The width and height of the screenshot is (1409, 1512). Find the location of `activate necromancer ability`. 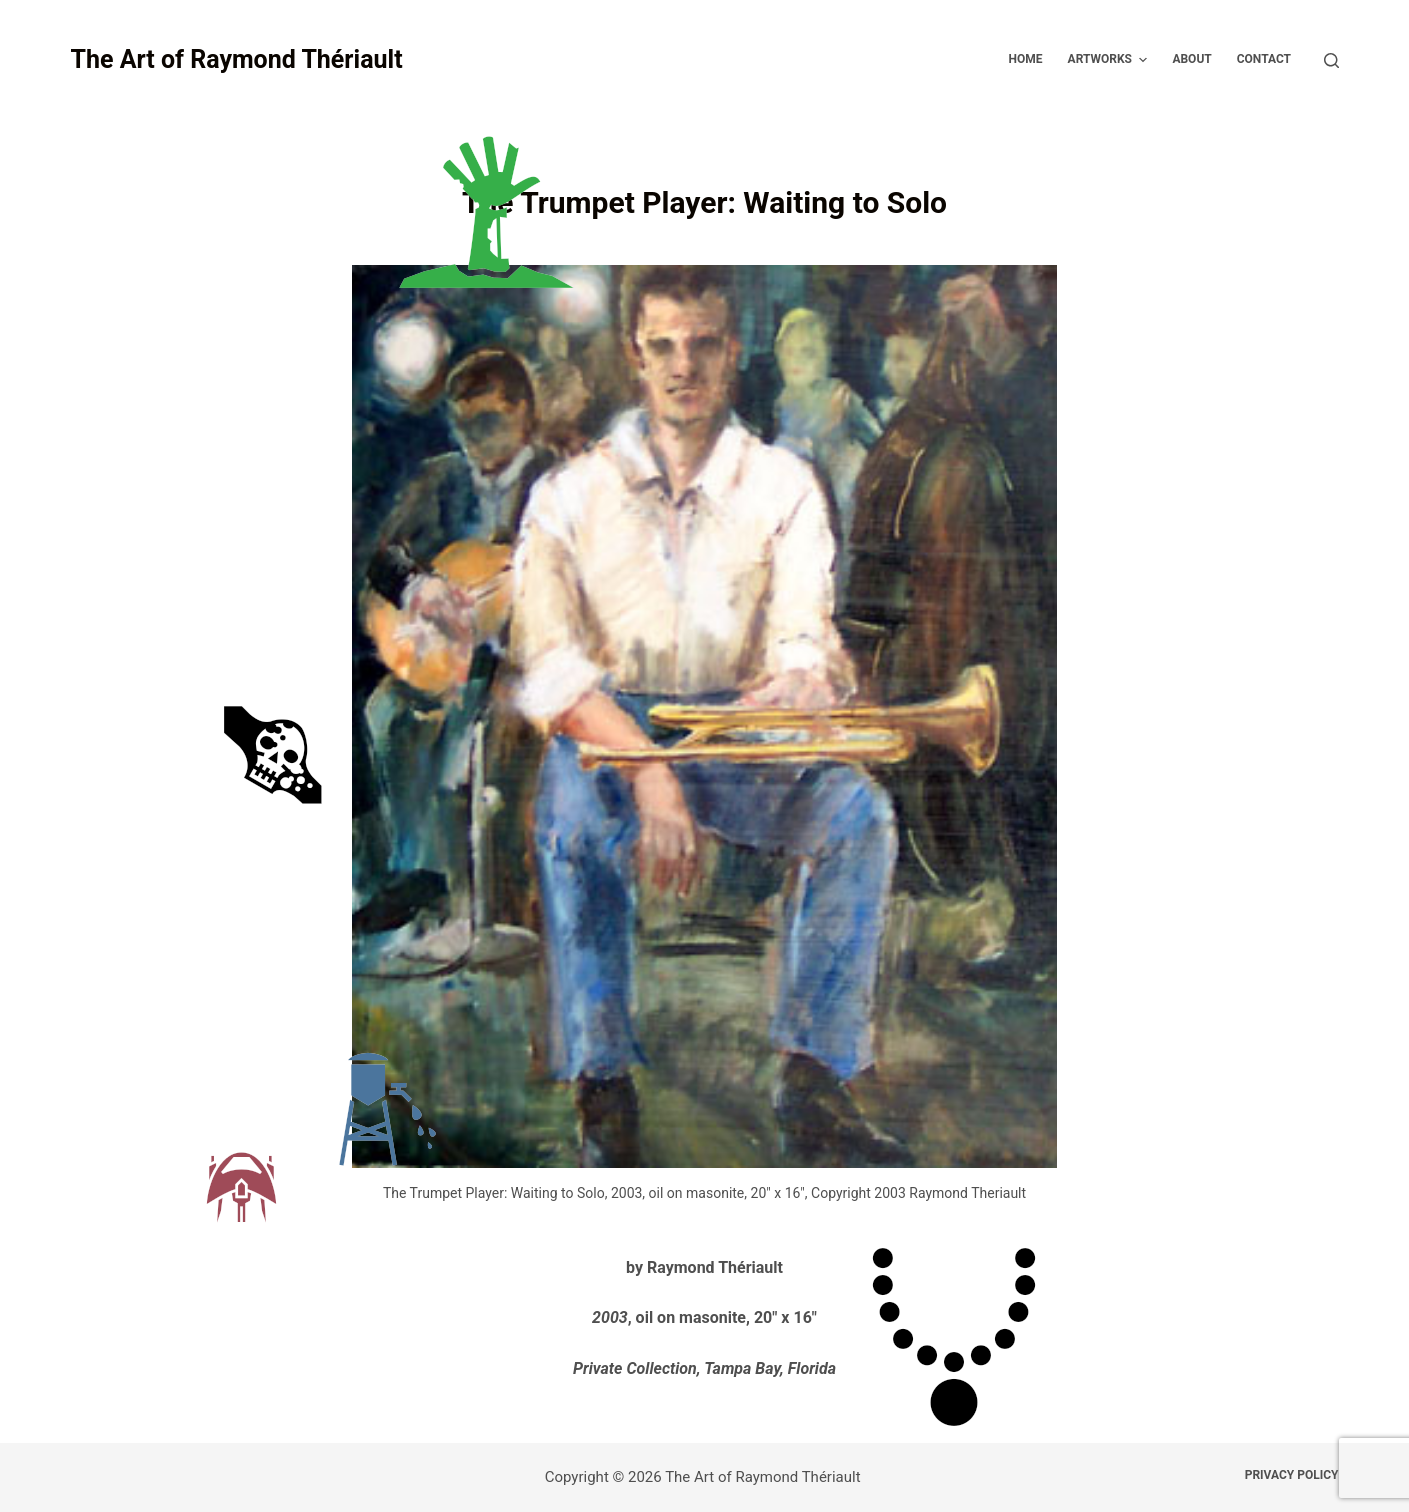

activate necromancer ability is located at coordinates (486, 200).